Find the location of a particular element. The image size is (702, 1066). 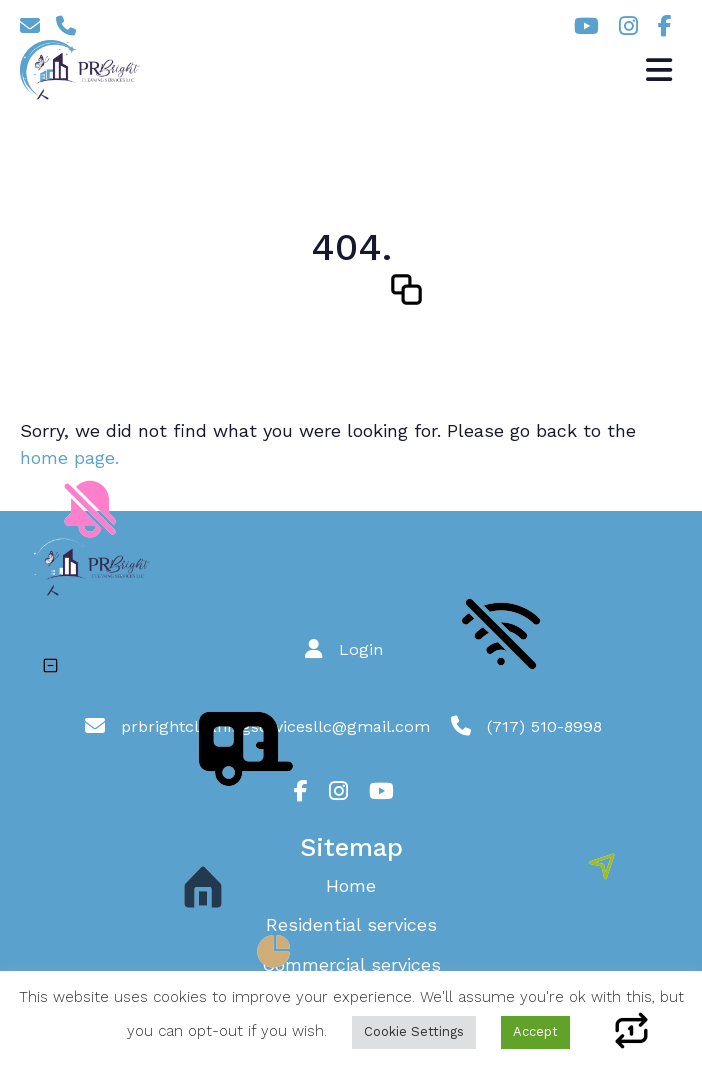

browse caravan or RV rental options is located at coordinates (243, 746).